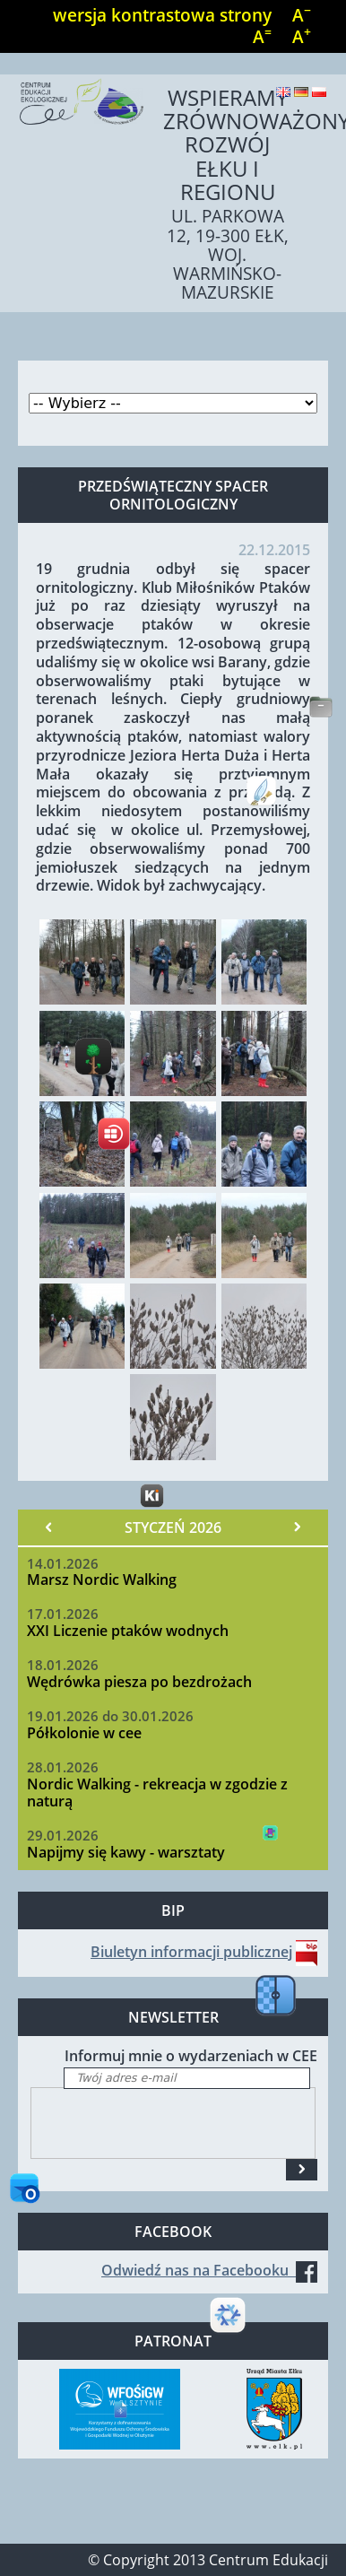 Image resolution: width=346 pixels, height=2576 pixels. Describe the element at coordinates (275, 1995) in the screenshot. I see `open Upscayl image upscaling app` at that location.